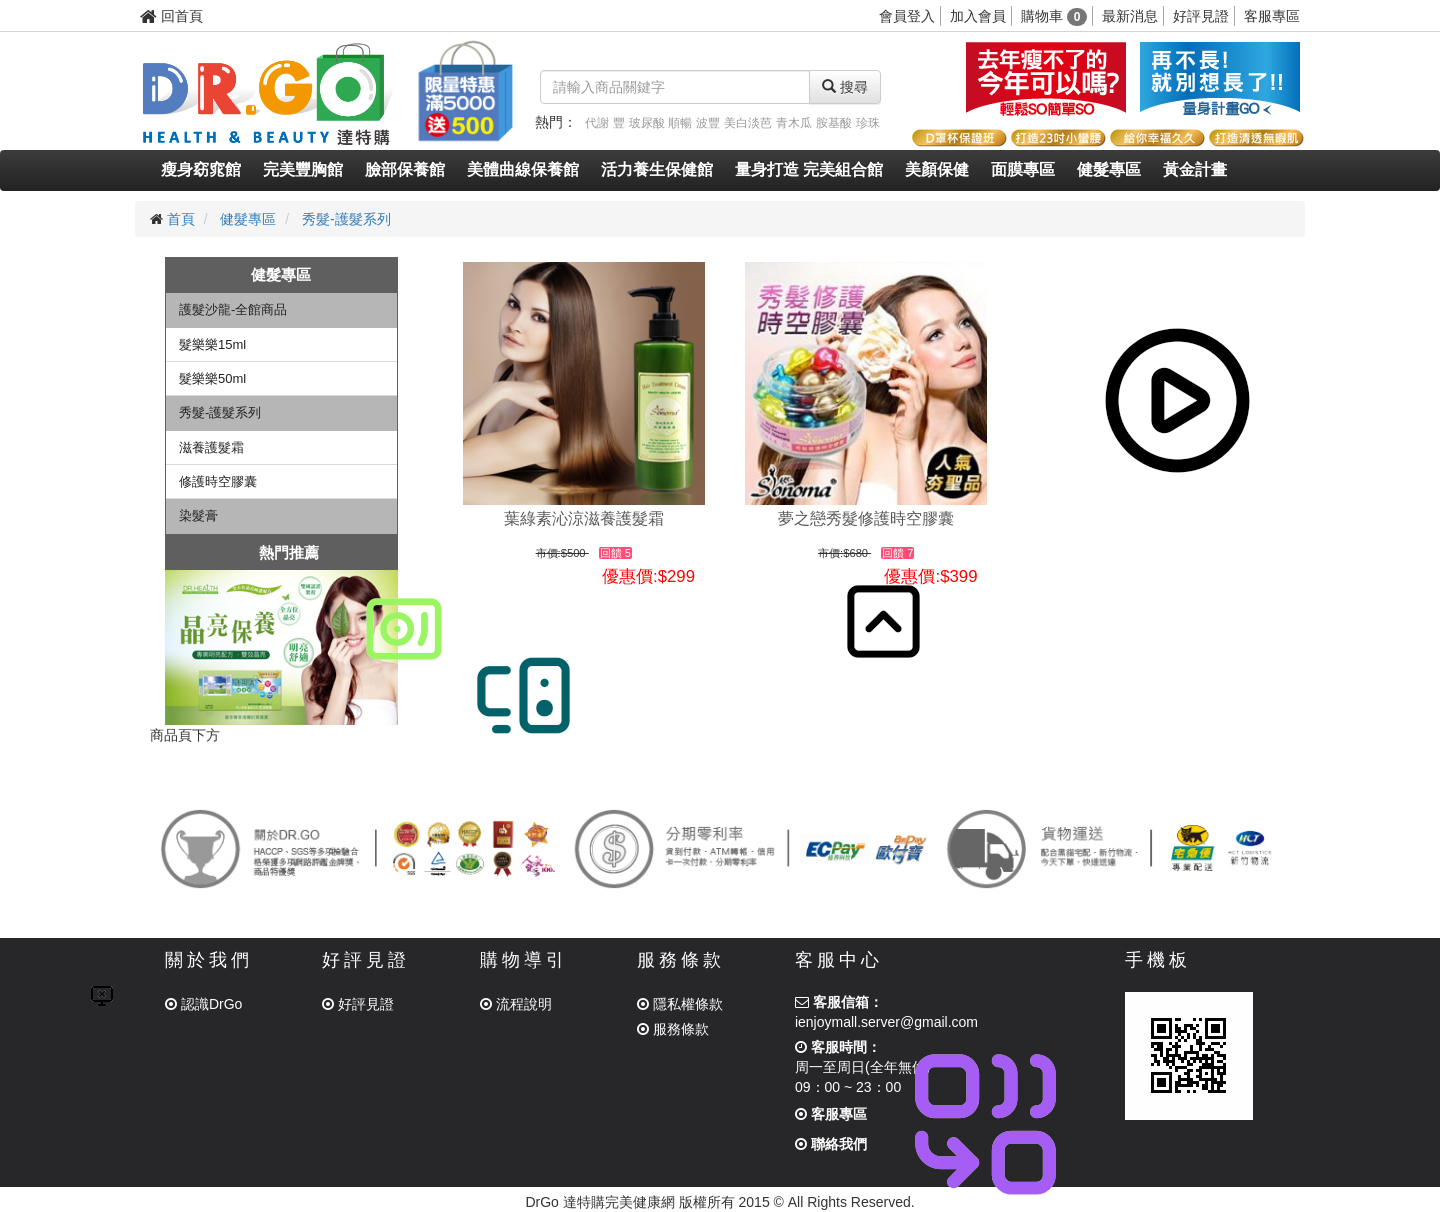 The height and width of the screenshot is (1212, 1440). Describe the element at coordinates (102, 996) in the screenshot. I see `disconnect or disable display` at that location.